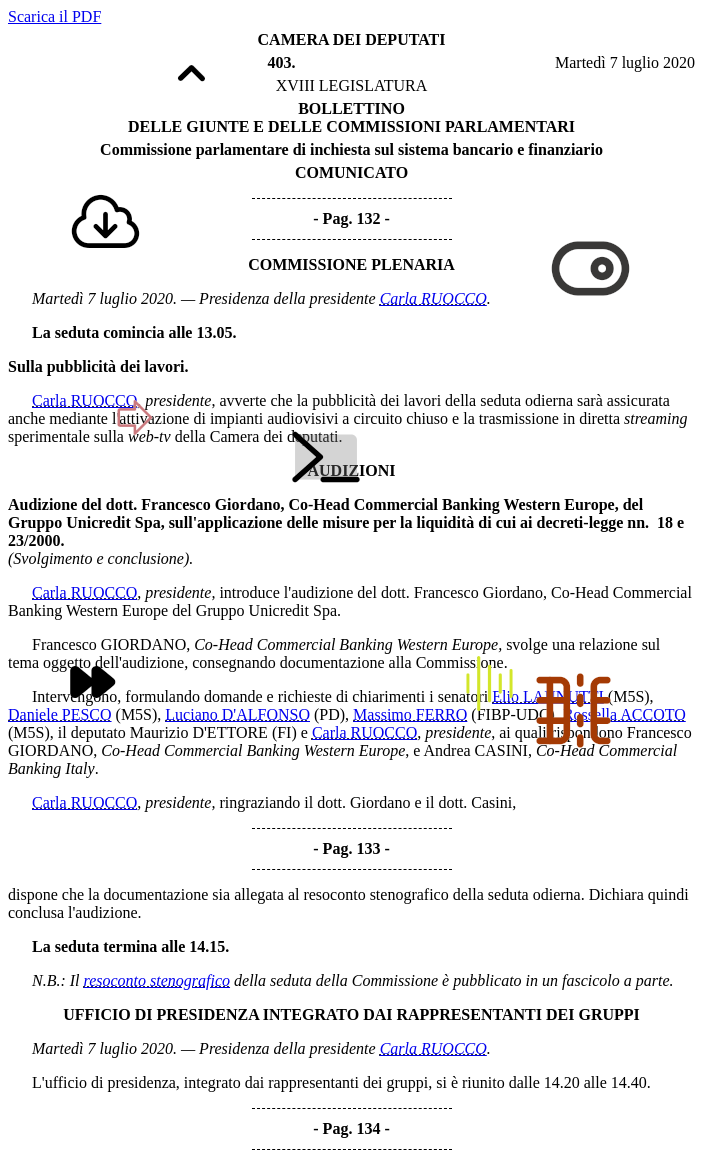 The width and height of the screenshot is (703, 1166). I want to click on collapse an expanded section, so click(191, 74).